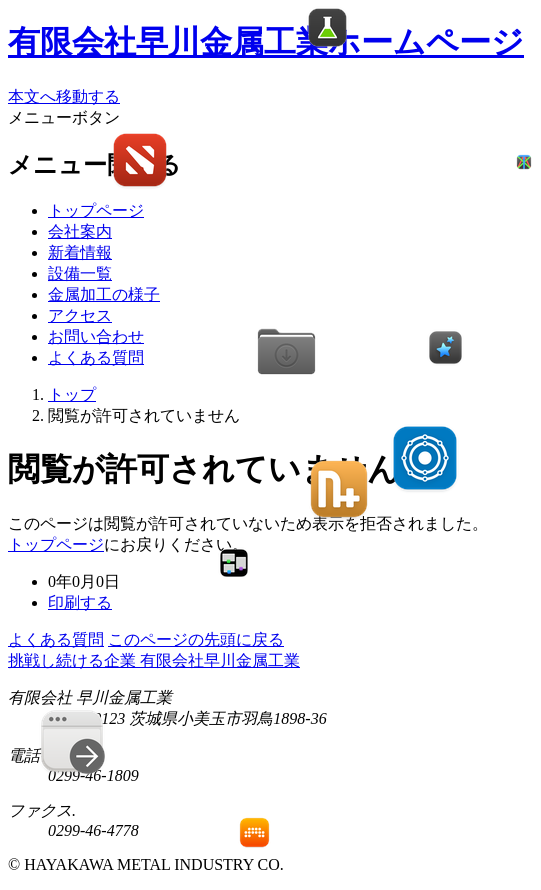  I want to click on launch Dota 2, so click(140, 160).